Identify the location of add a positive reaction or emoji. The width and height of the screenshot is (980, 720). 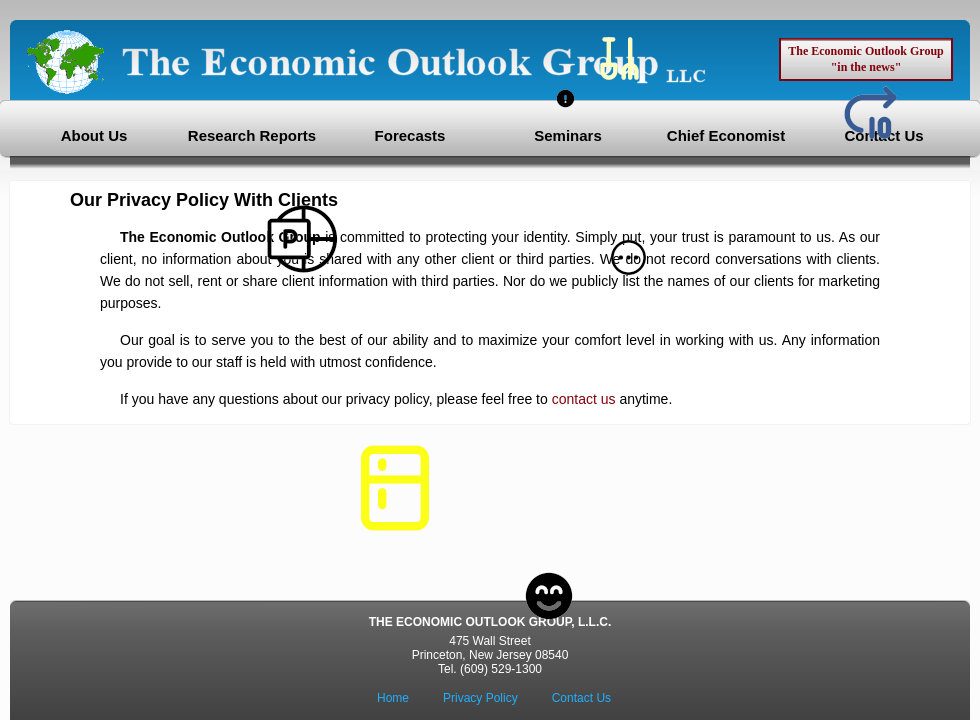
(549, 596).